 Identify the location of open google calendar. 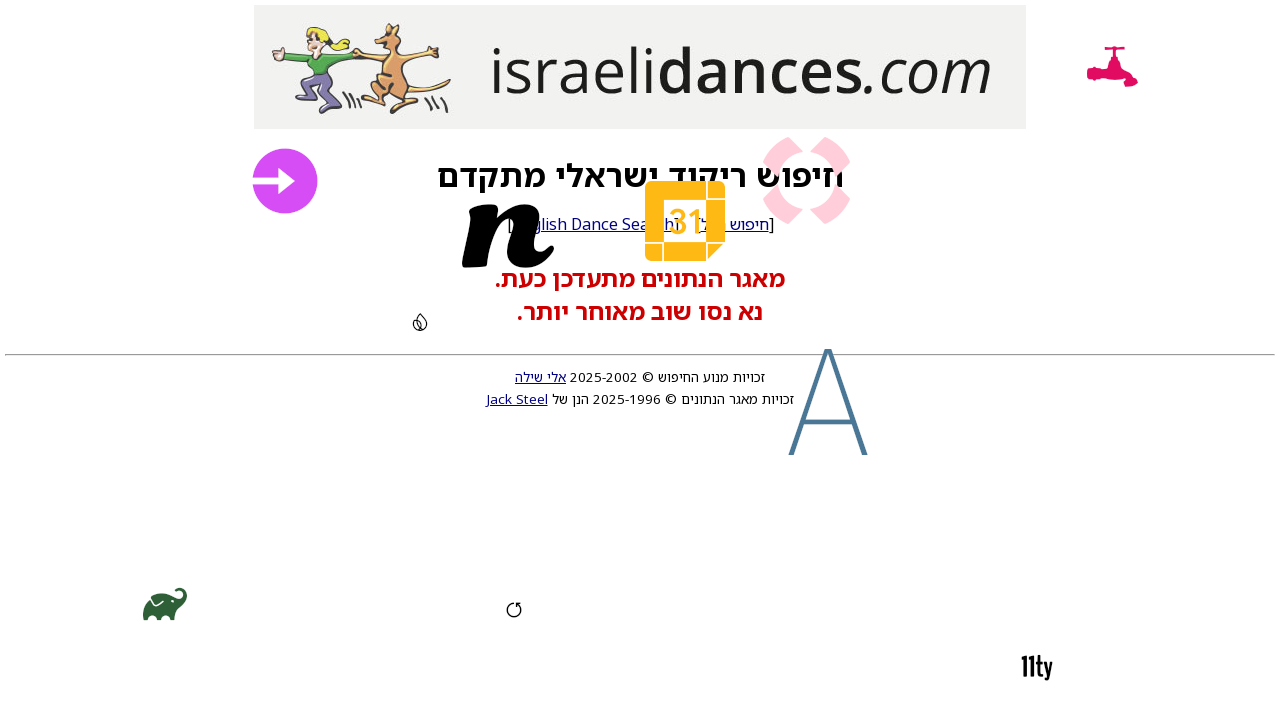
(685, 221).